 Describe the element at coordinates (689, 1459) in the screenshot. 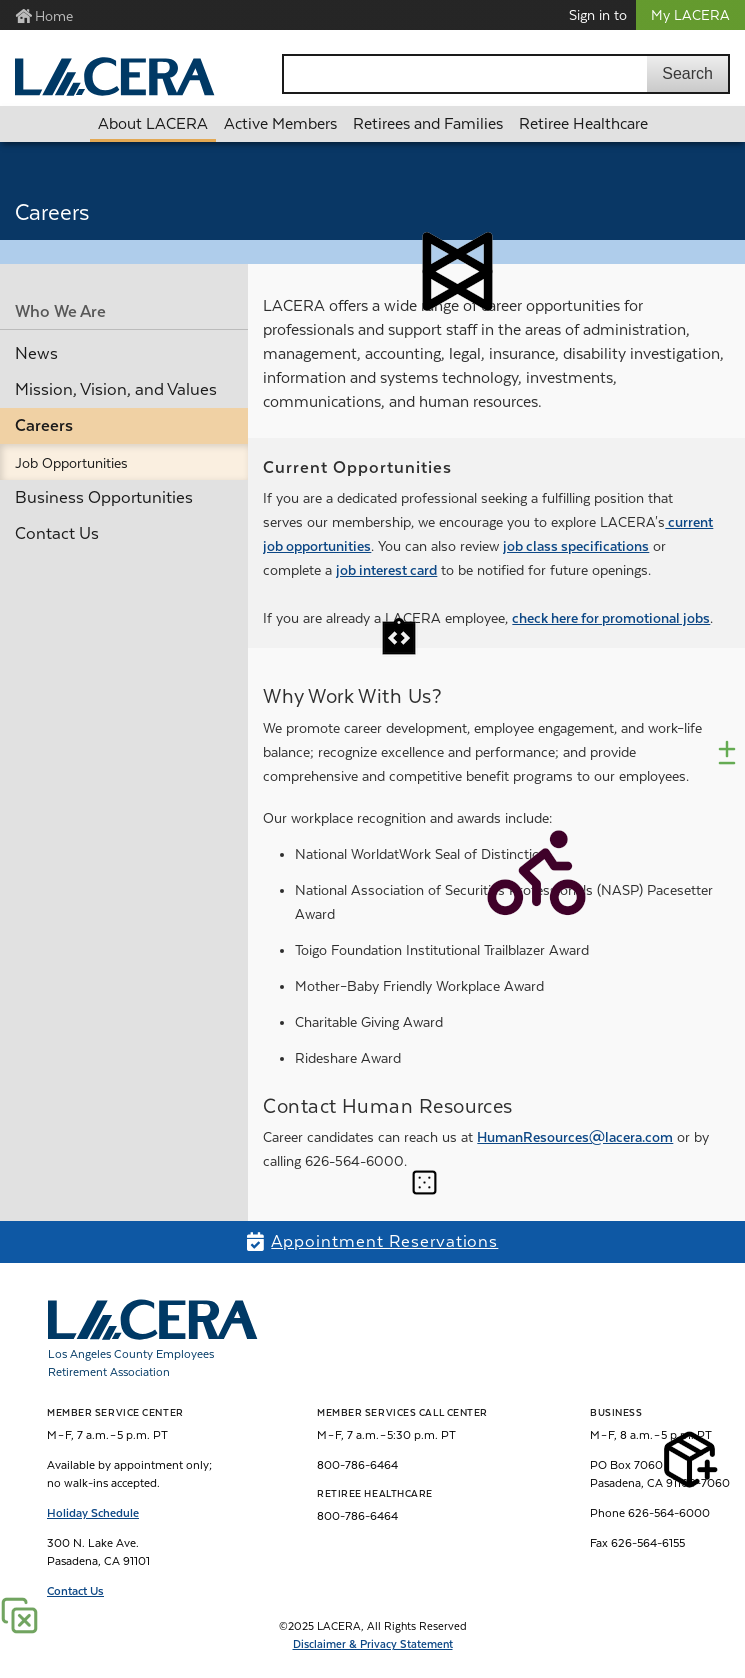

I see `add a new package or shipment` at that location.